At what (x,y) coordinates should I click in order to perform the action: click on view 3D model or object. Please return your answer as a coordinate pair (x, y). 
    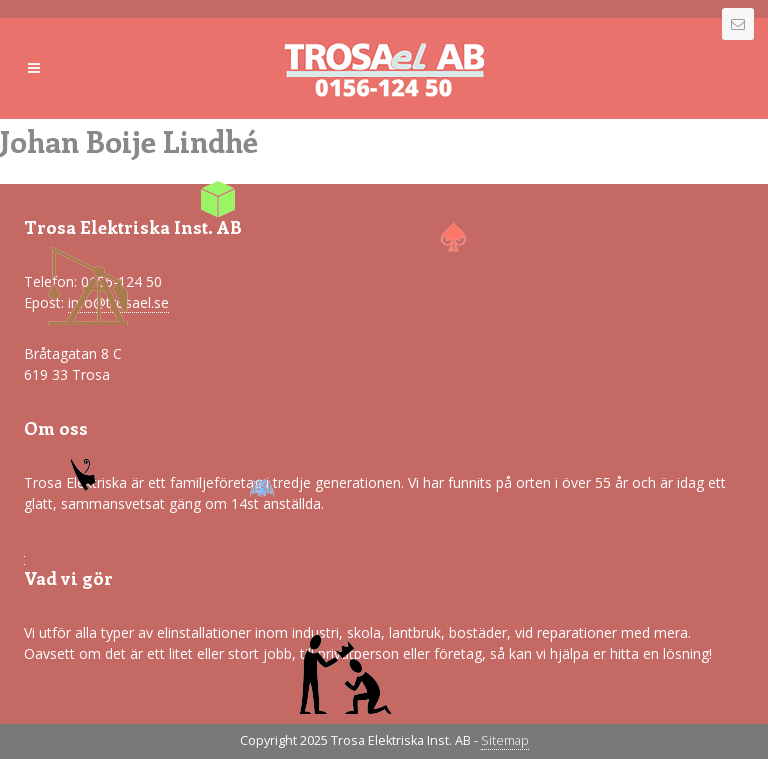
    Looking at the image, I should click on (218, 199).